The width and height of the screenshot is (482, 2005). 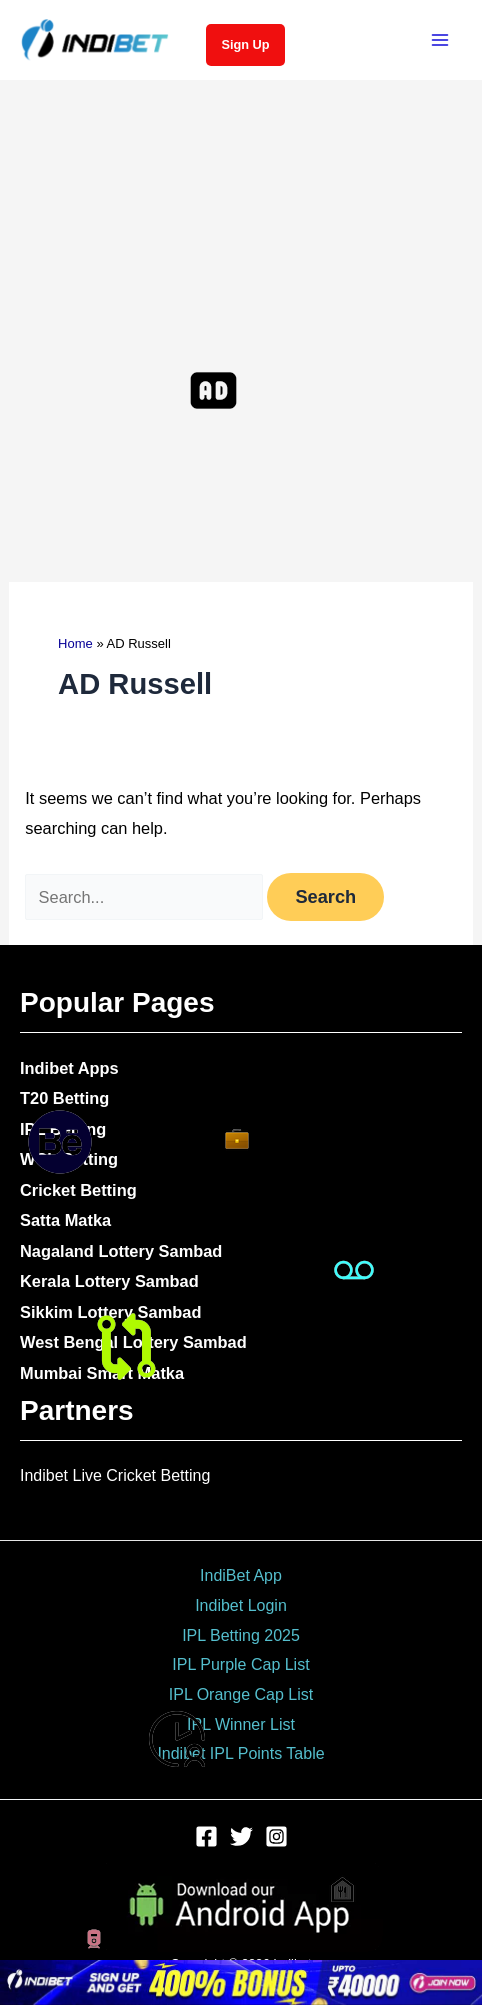 What do you see at coordinates (213, 390) in the screenshot?
I see `indicates sponsored or advertisement content` at bounding box center [213, 390].